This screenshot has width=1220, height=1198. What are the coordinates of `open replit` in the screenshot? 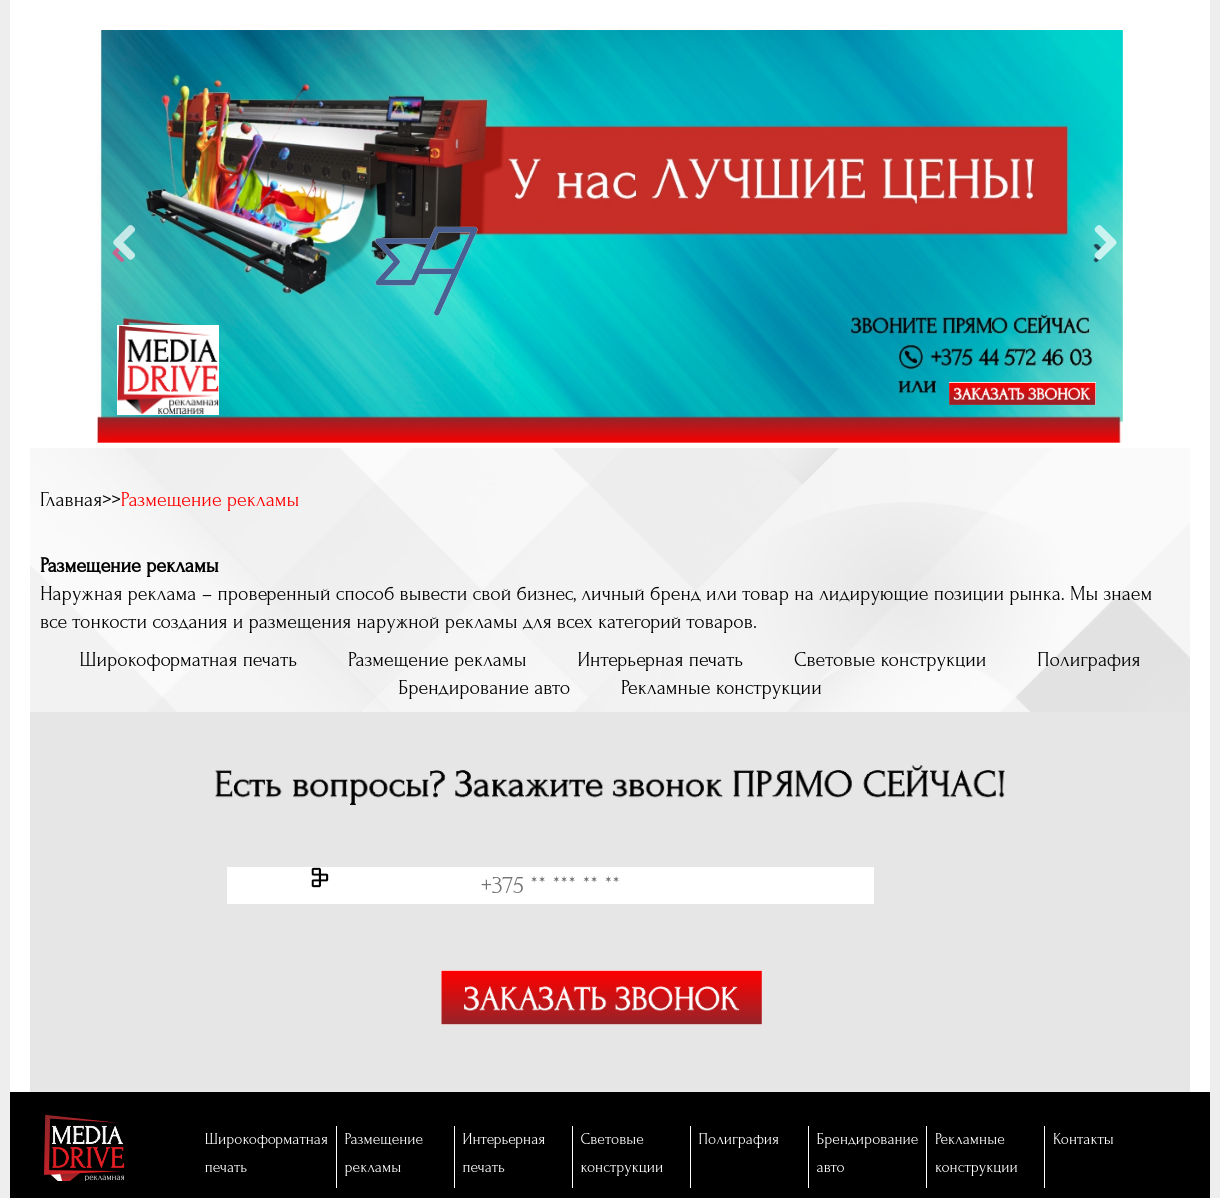 It's located at (318, 877).